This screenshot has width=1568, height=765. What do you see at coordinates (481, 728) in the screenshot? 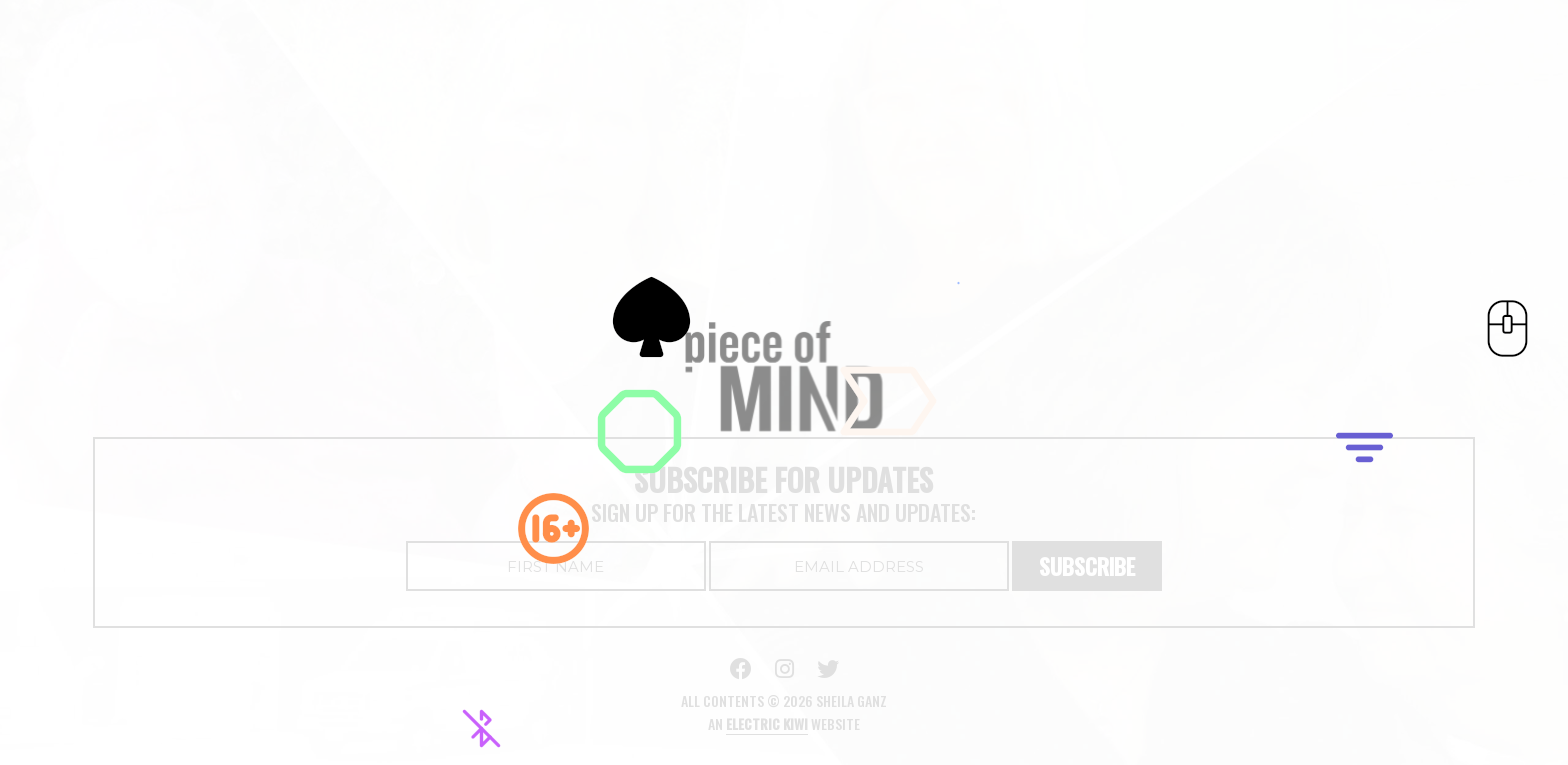
I see `bluetooth is currently disabled` at bounding box center [481, 728].